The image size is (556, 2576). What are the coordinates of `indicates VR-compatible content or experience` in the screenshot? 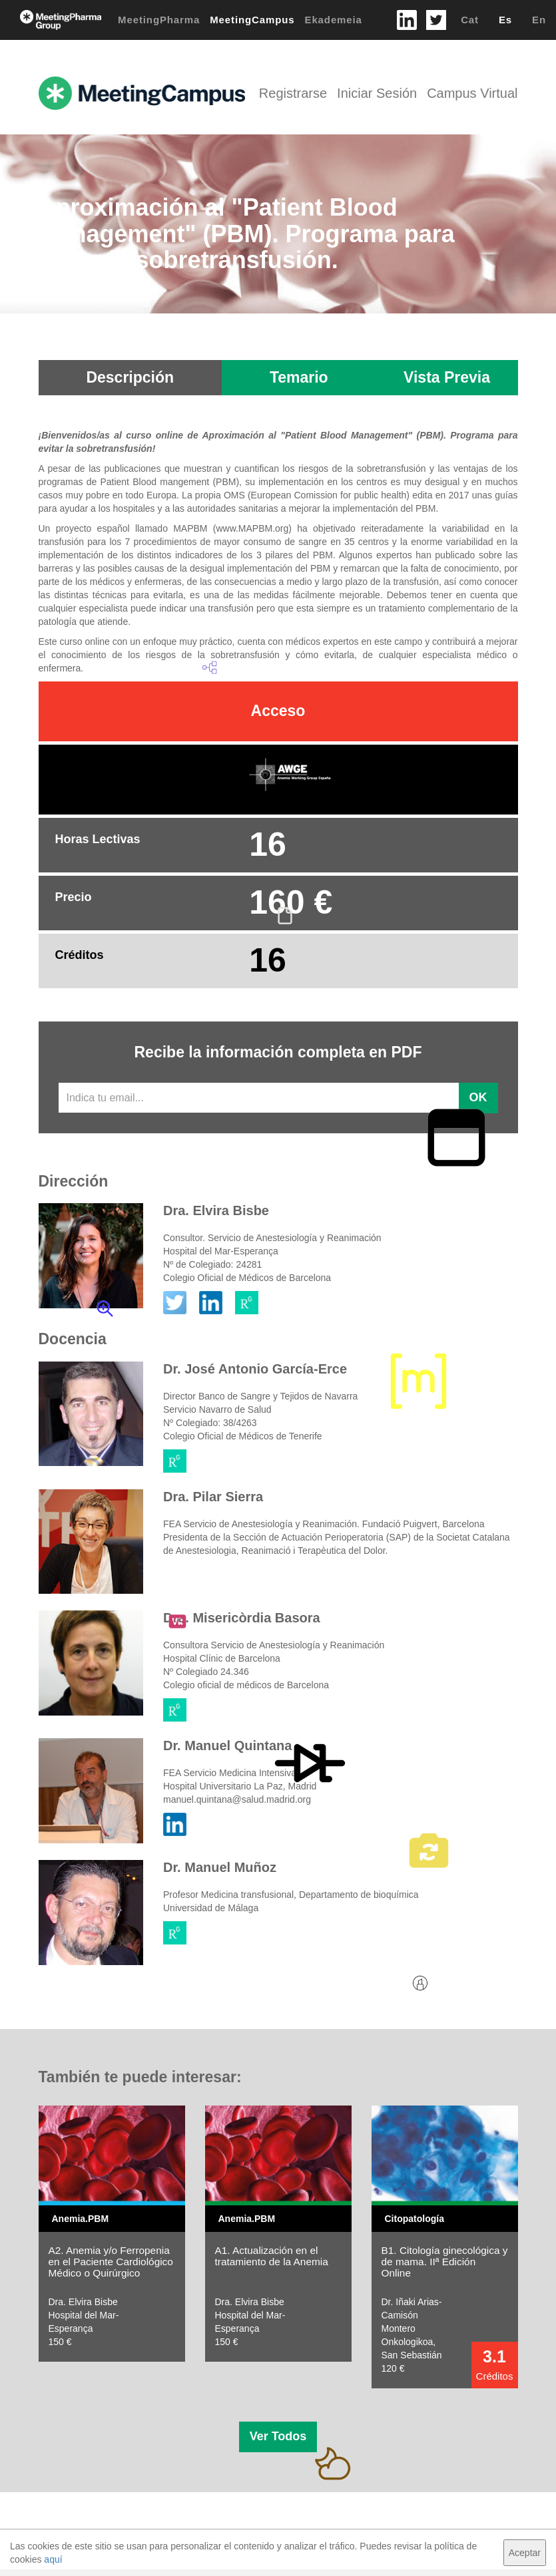 It's located at (177, 1621).